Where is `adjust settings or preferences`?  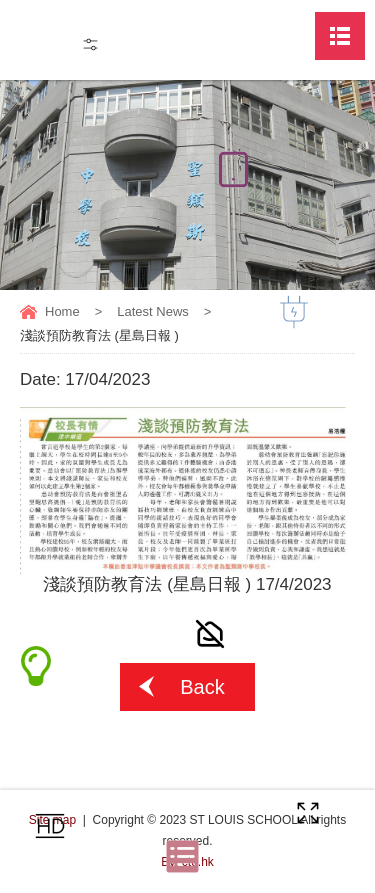
adjust settings or preferences is located at coordinates (90, 44).